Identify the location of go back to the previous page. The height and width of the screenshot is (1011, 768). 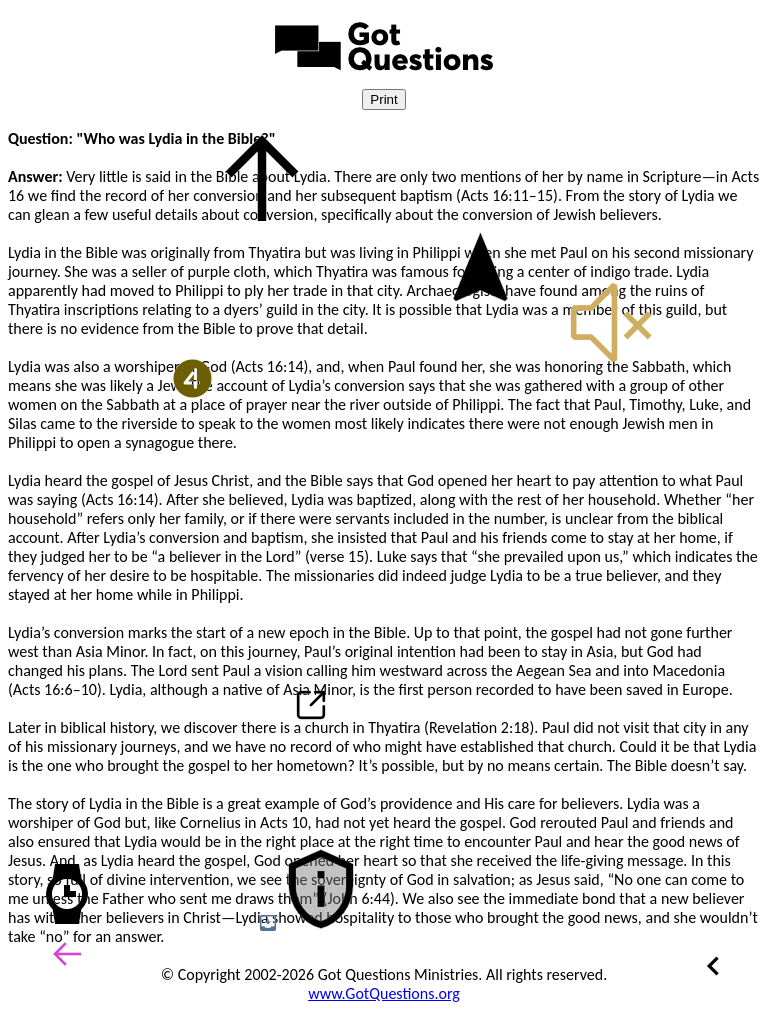
(67, 954).